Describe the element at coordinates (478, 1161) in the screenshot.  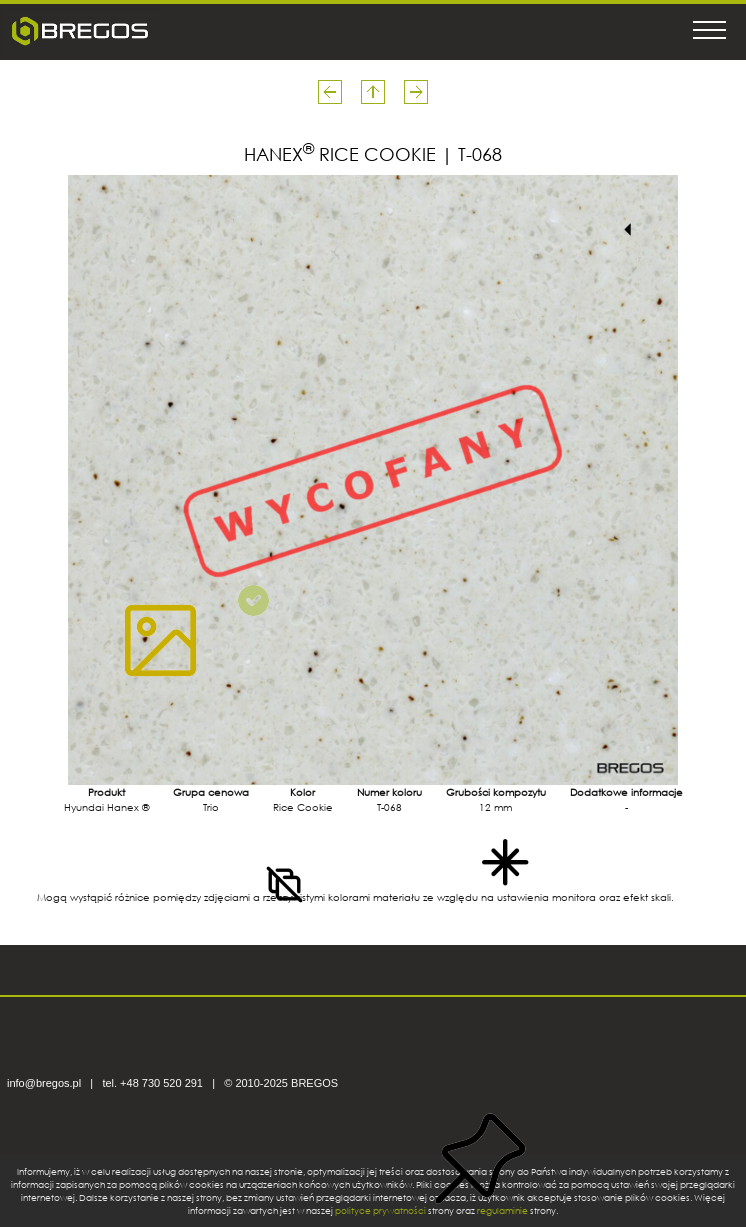
I see `pin an item to keep it visible` at that location.